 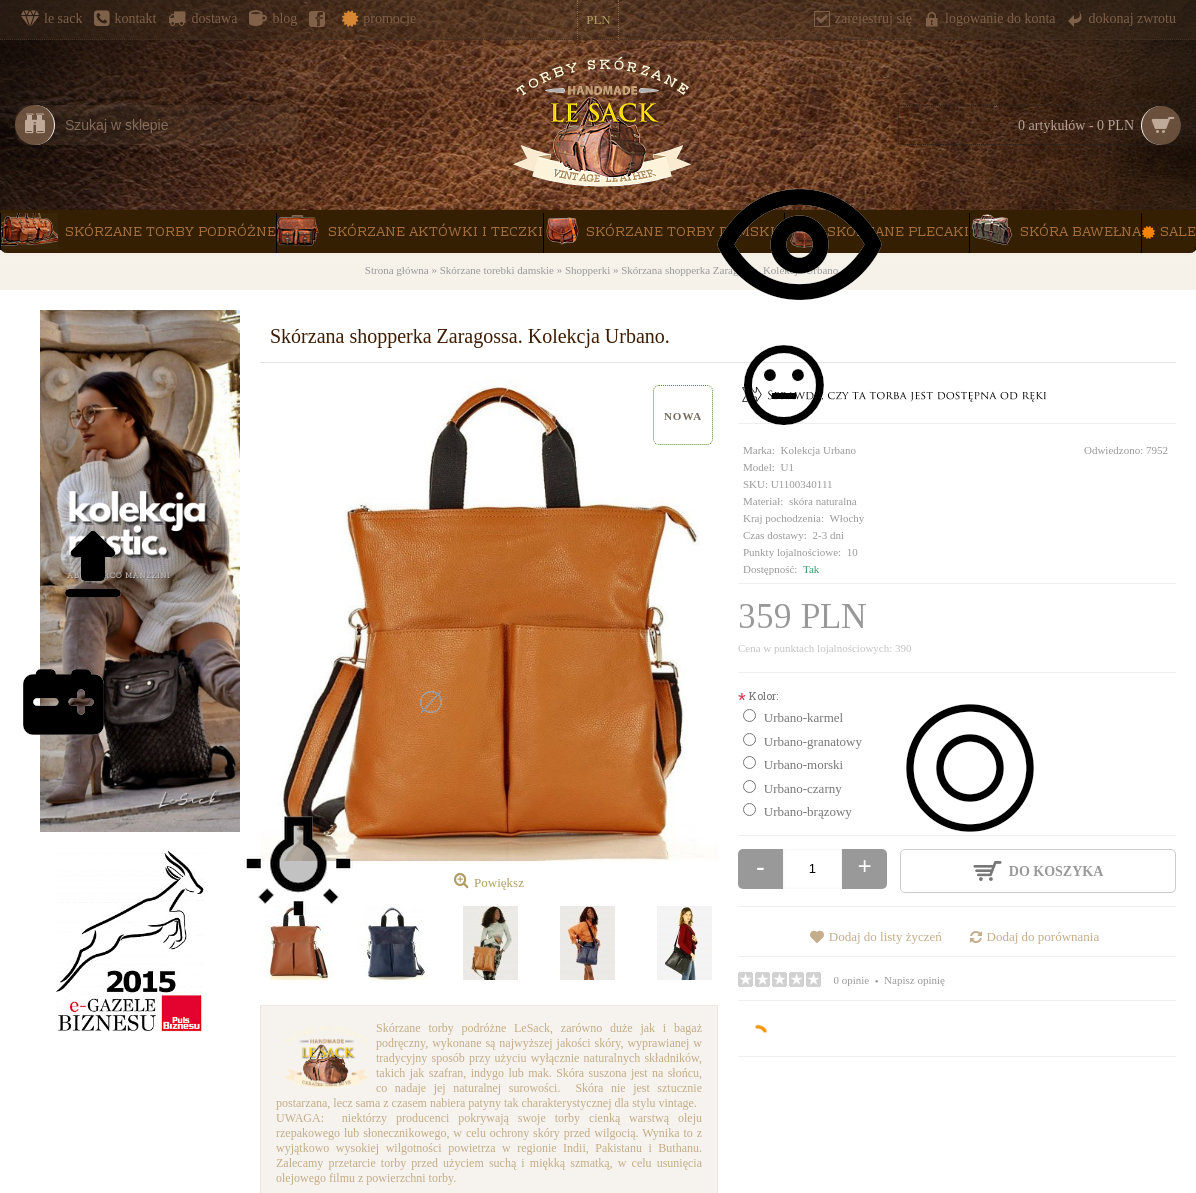 What do you see at coordinates (431, 702) in the screenshot?
I see `indicates an empty or null state` at bounding box center [431, 702].